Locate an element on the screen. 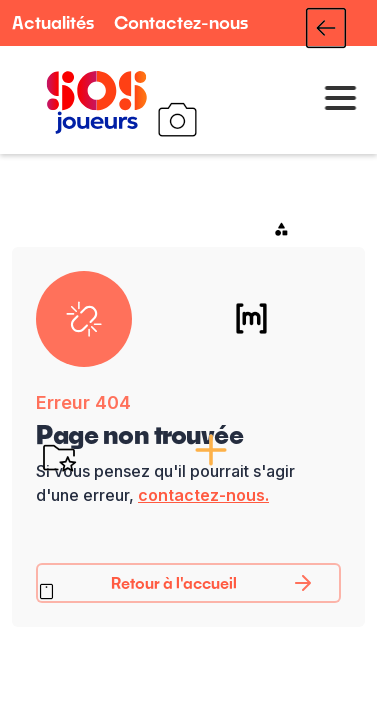 This screenshot has width=377, height=720. go back to previous screen is located at coordinates (326, 28).